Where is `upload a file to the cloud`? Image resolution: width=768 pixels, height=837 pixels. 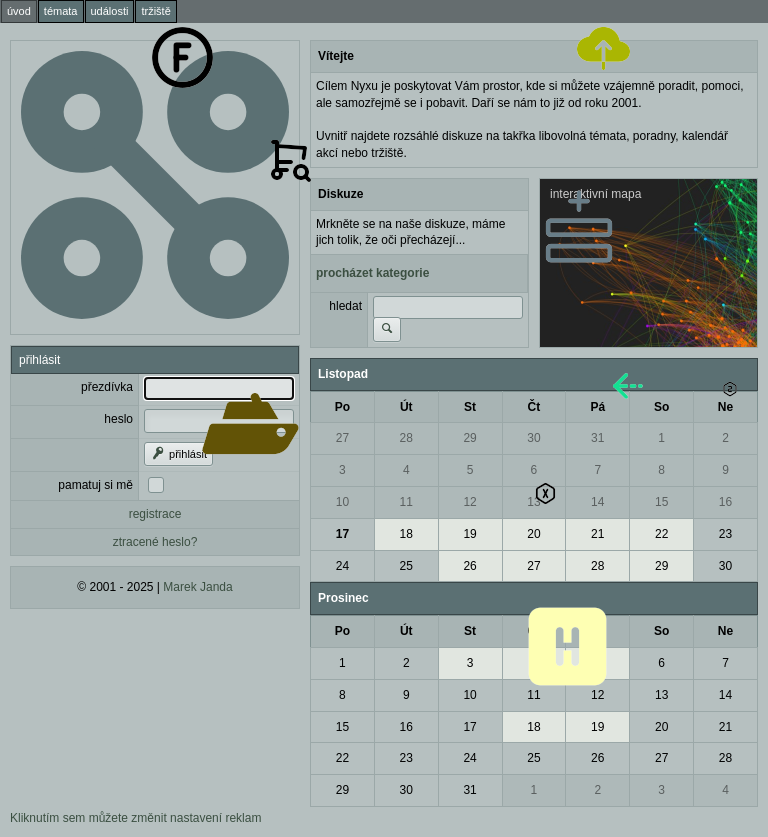 upload a file to the cloud is located at coordinates (603, 48).